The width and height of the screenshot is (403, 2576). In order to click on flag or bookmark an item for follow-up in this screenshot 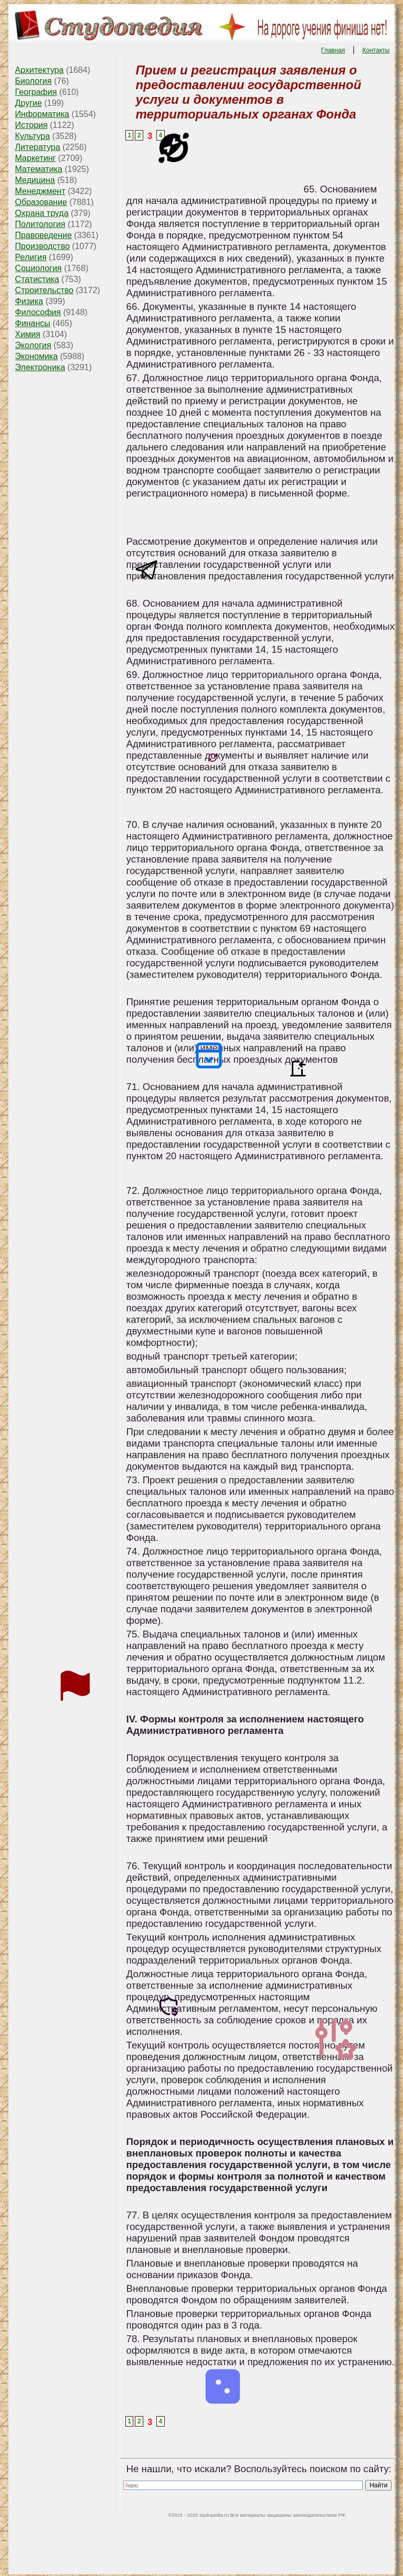, I will do `click(74, 1685)`.